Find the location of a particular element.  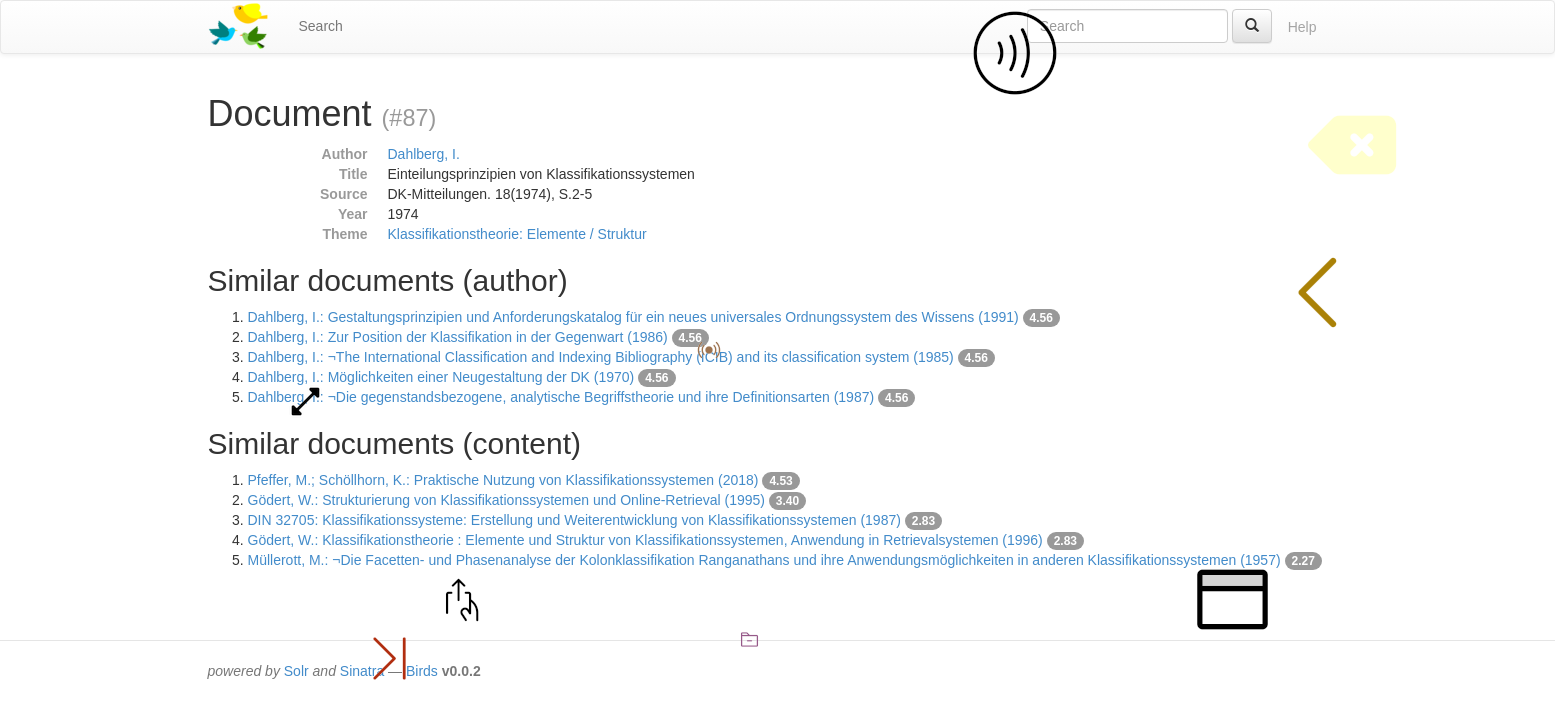

go back to the previous screen is located at coordinates (1320, 292).